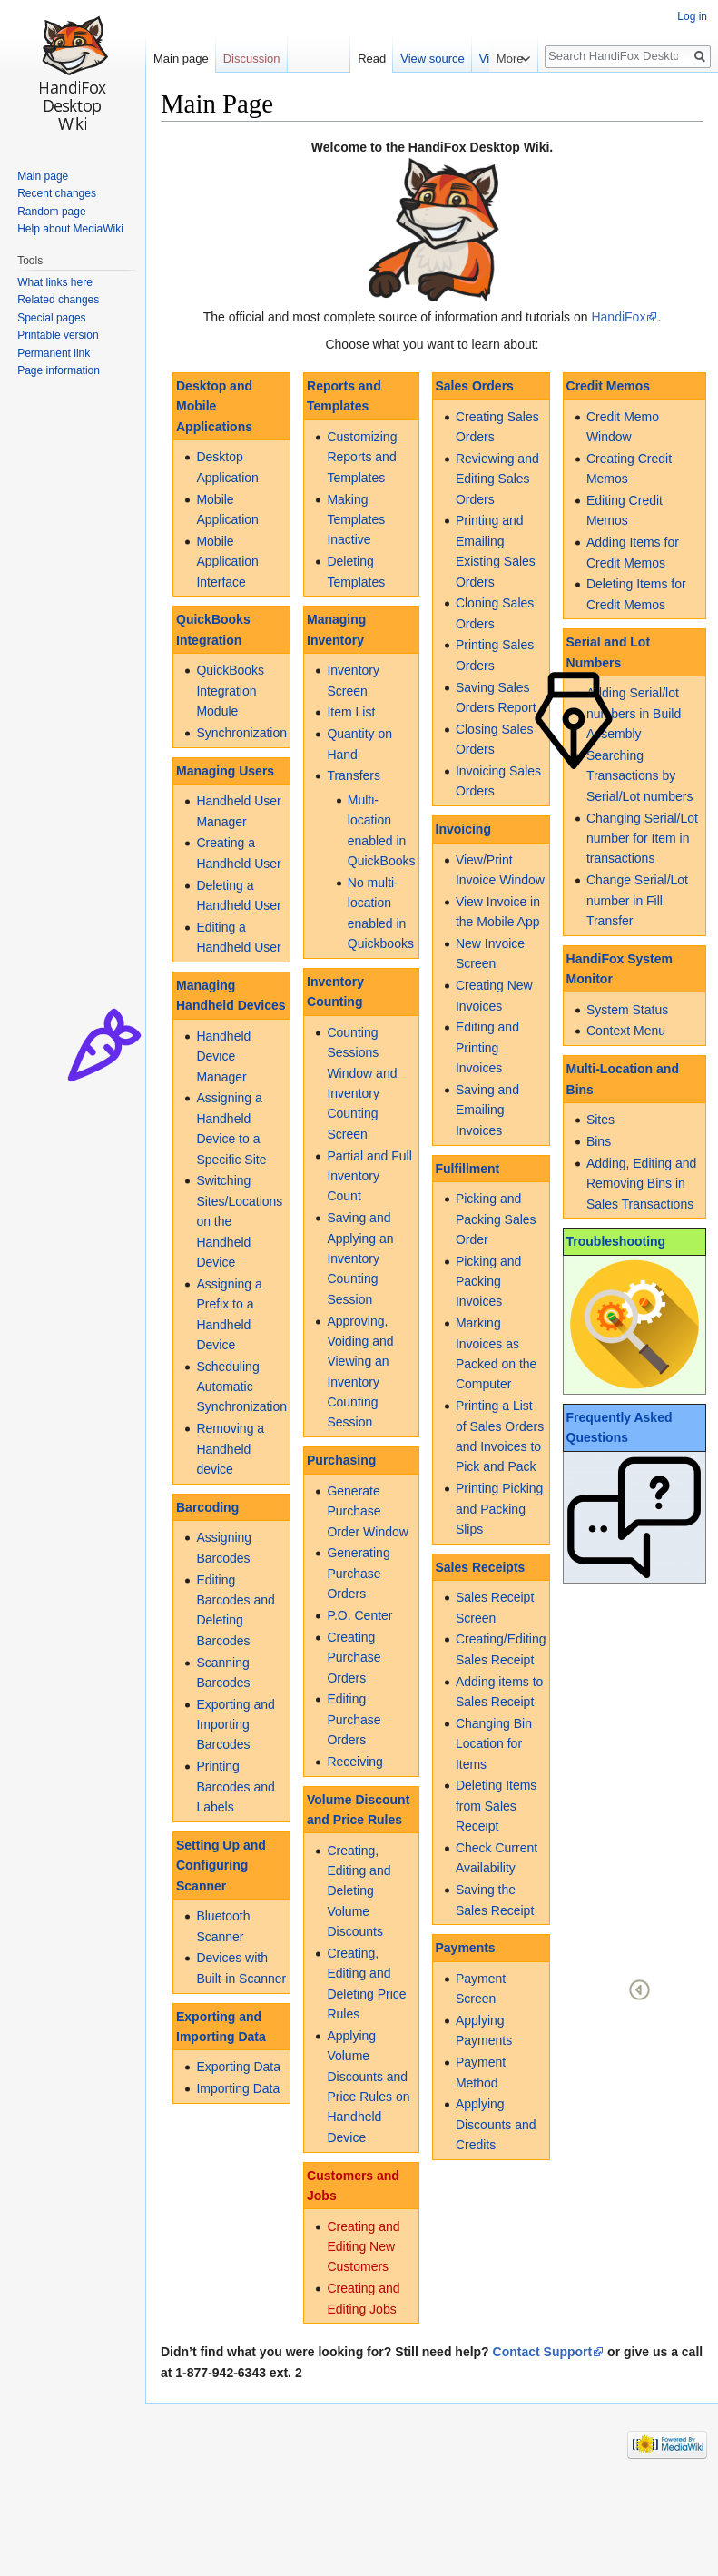  I want to click on go back to the previous screen, so click(639, 1989).